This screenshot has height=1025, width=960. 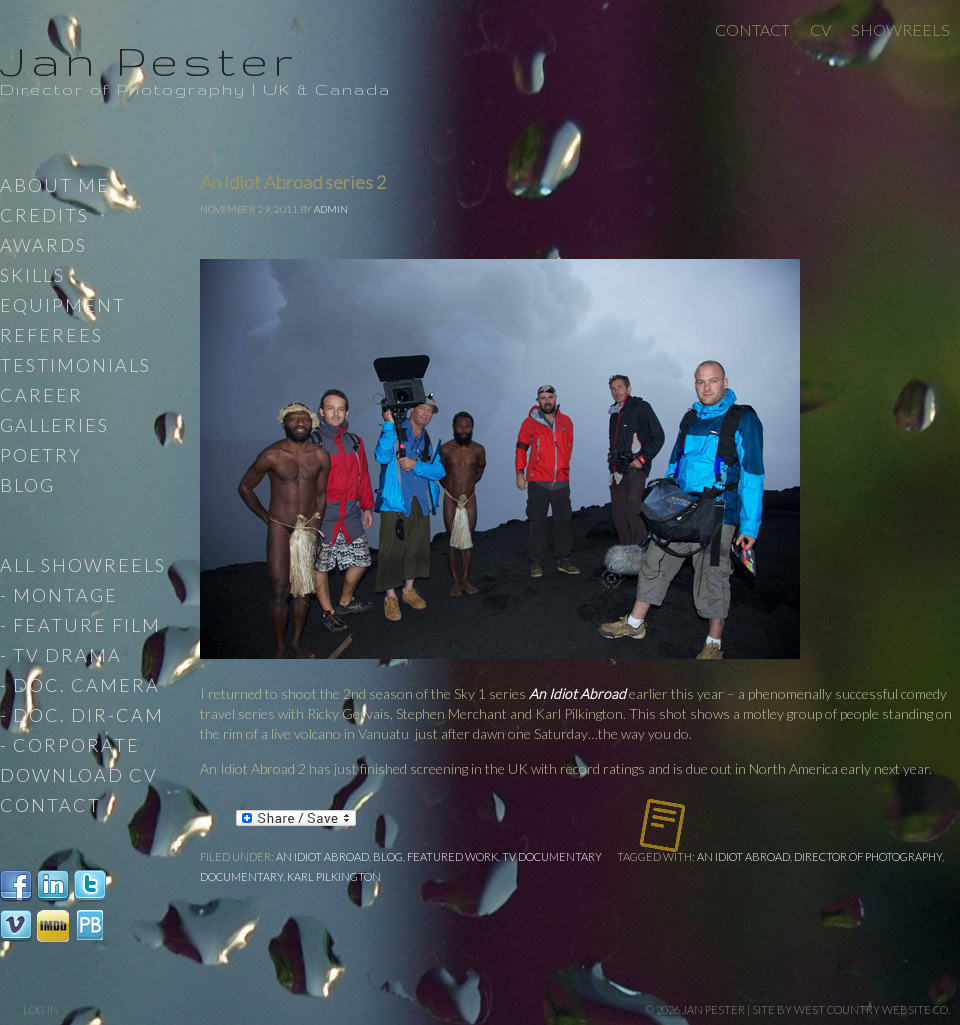 What do you see at coordinates (662, 825) in the screenshot?
I see `view your resume or CV` at bounding box center [662, 825].